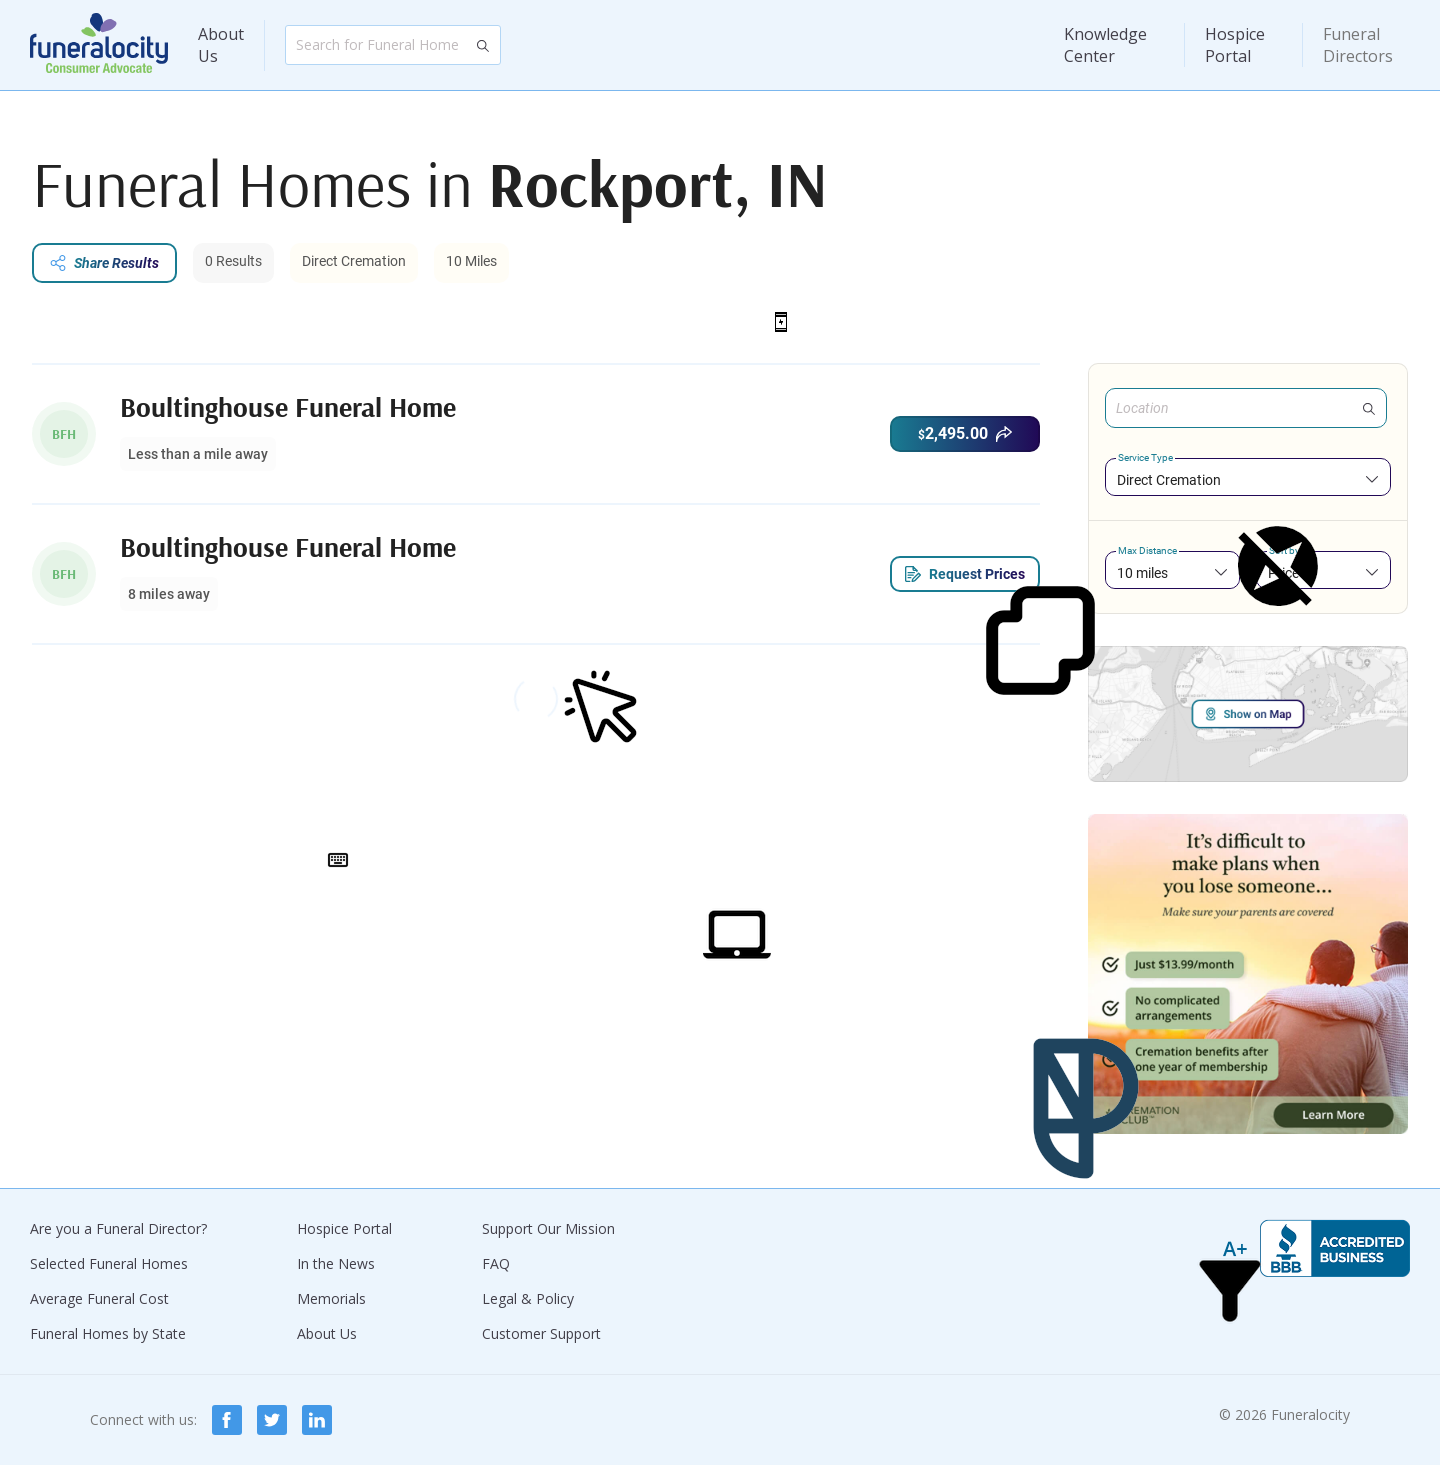 The image size is (1440, 1465). Describe the element at coordinates (1040, 640) in the screenshot. I see `combine or merge selected layers` at that location.